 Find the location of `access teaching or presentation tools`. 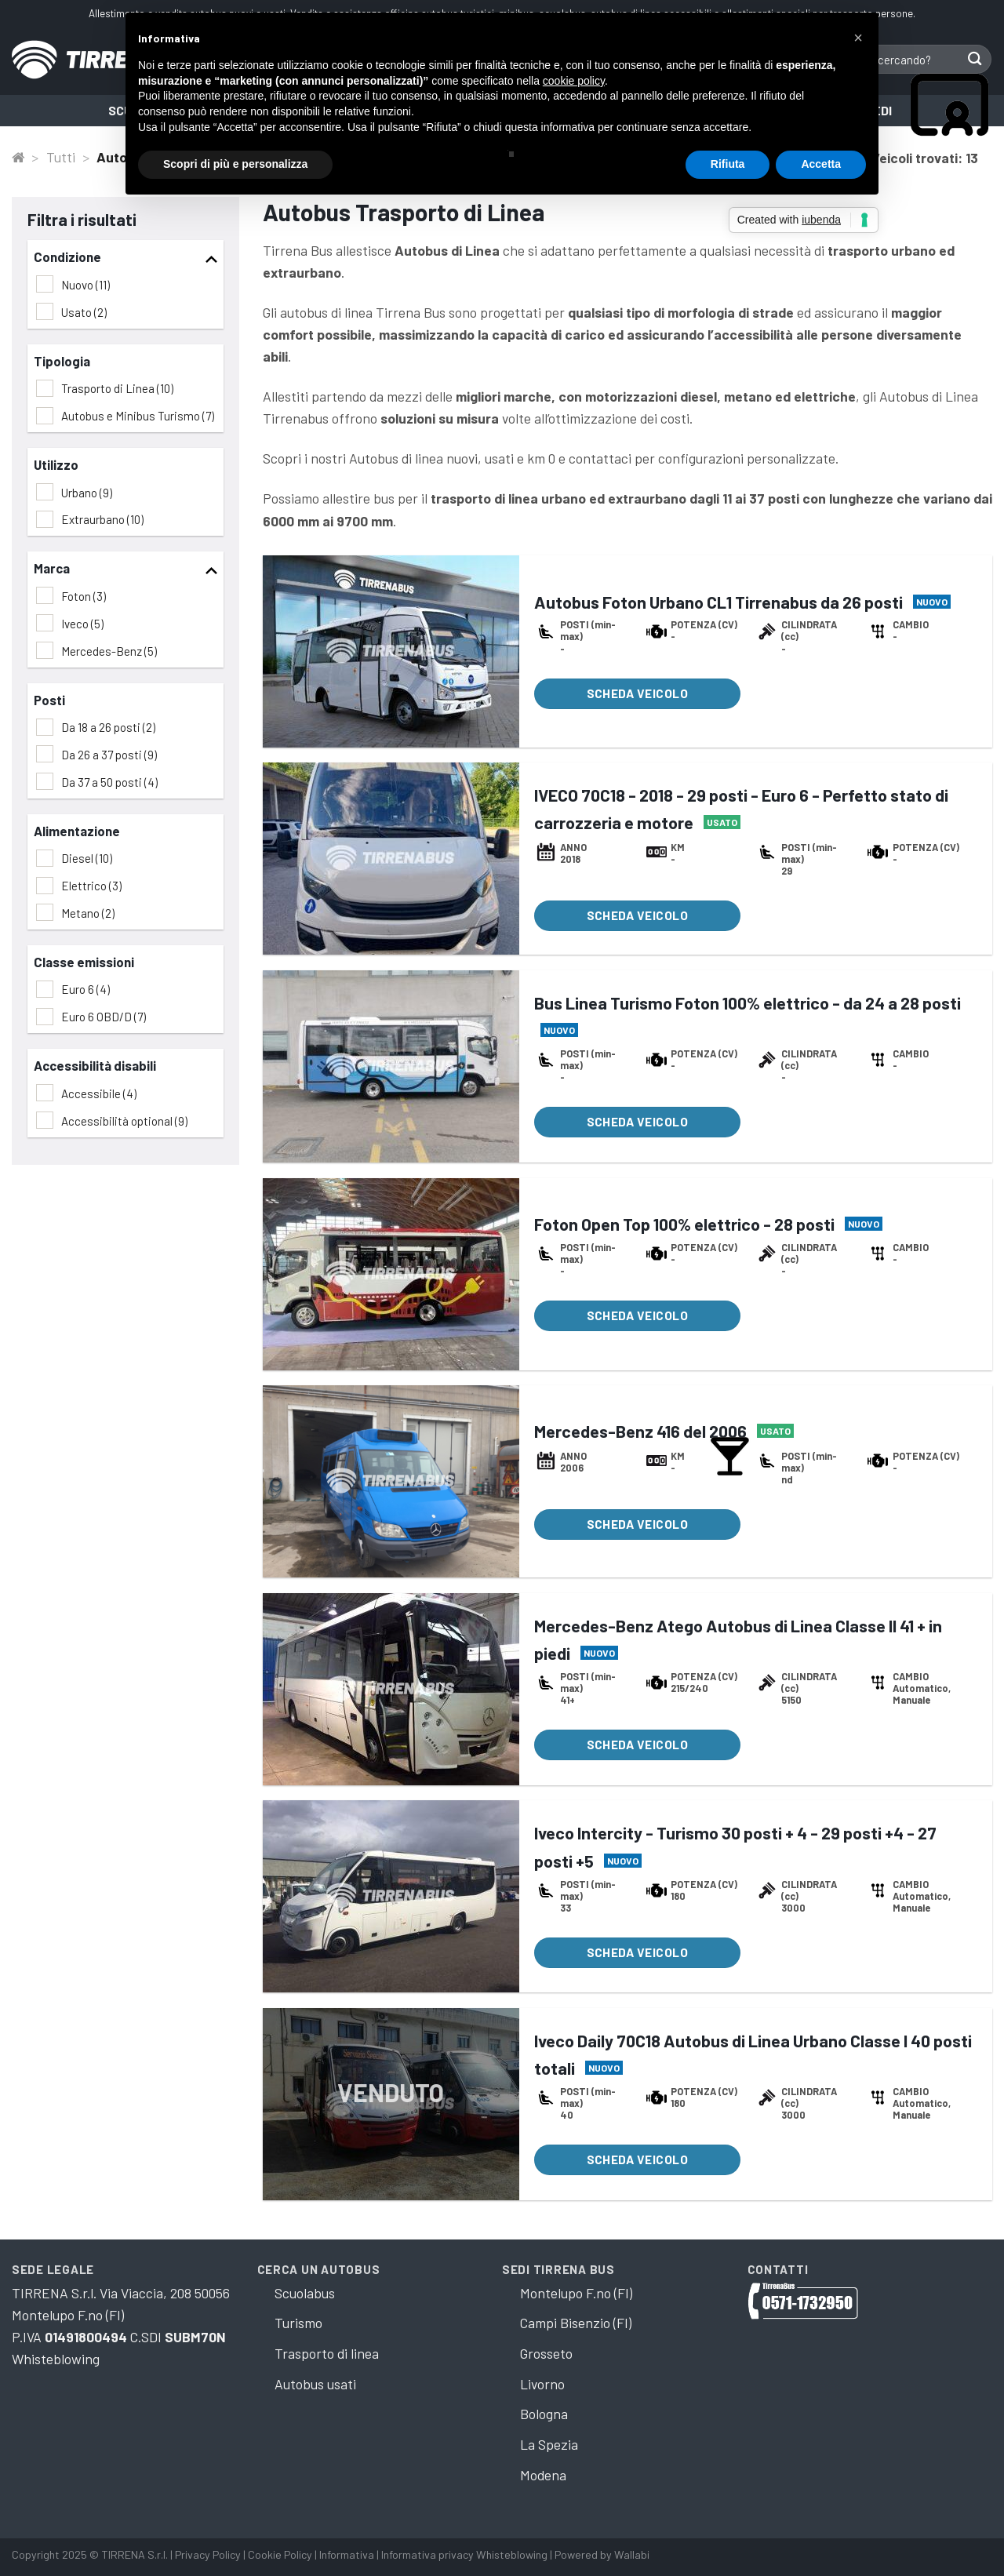

access teaching or presentation tools is located at coordinates (949, 104).